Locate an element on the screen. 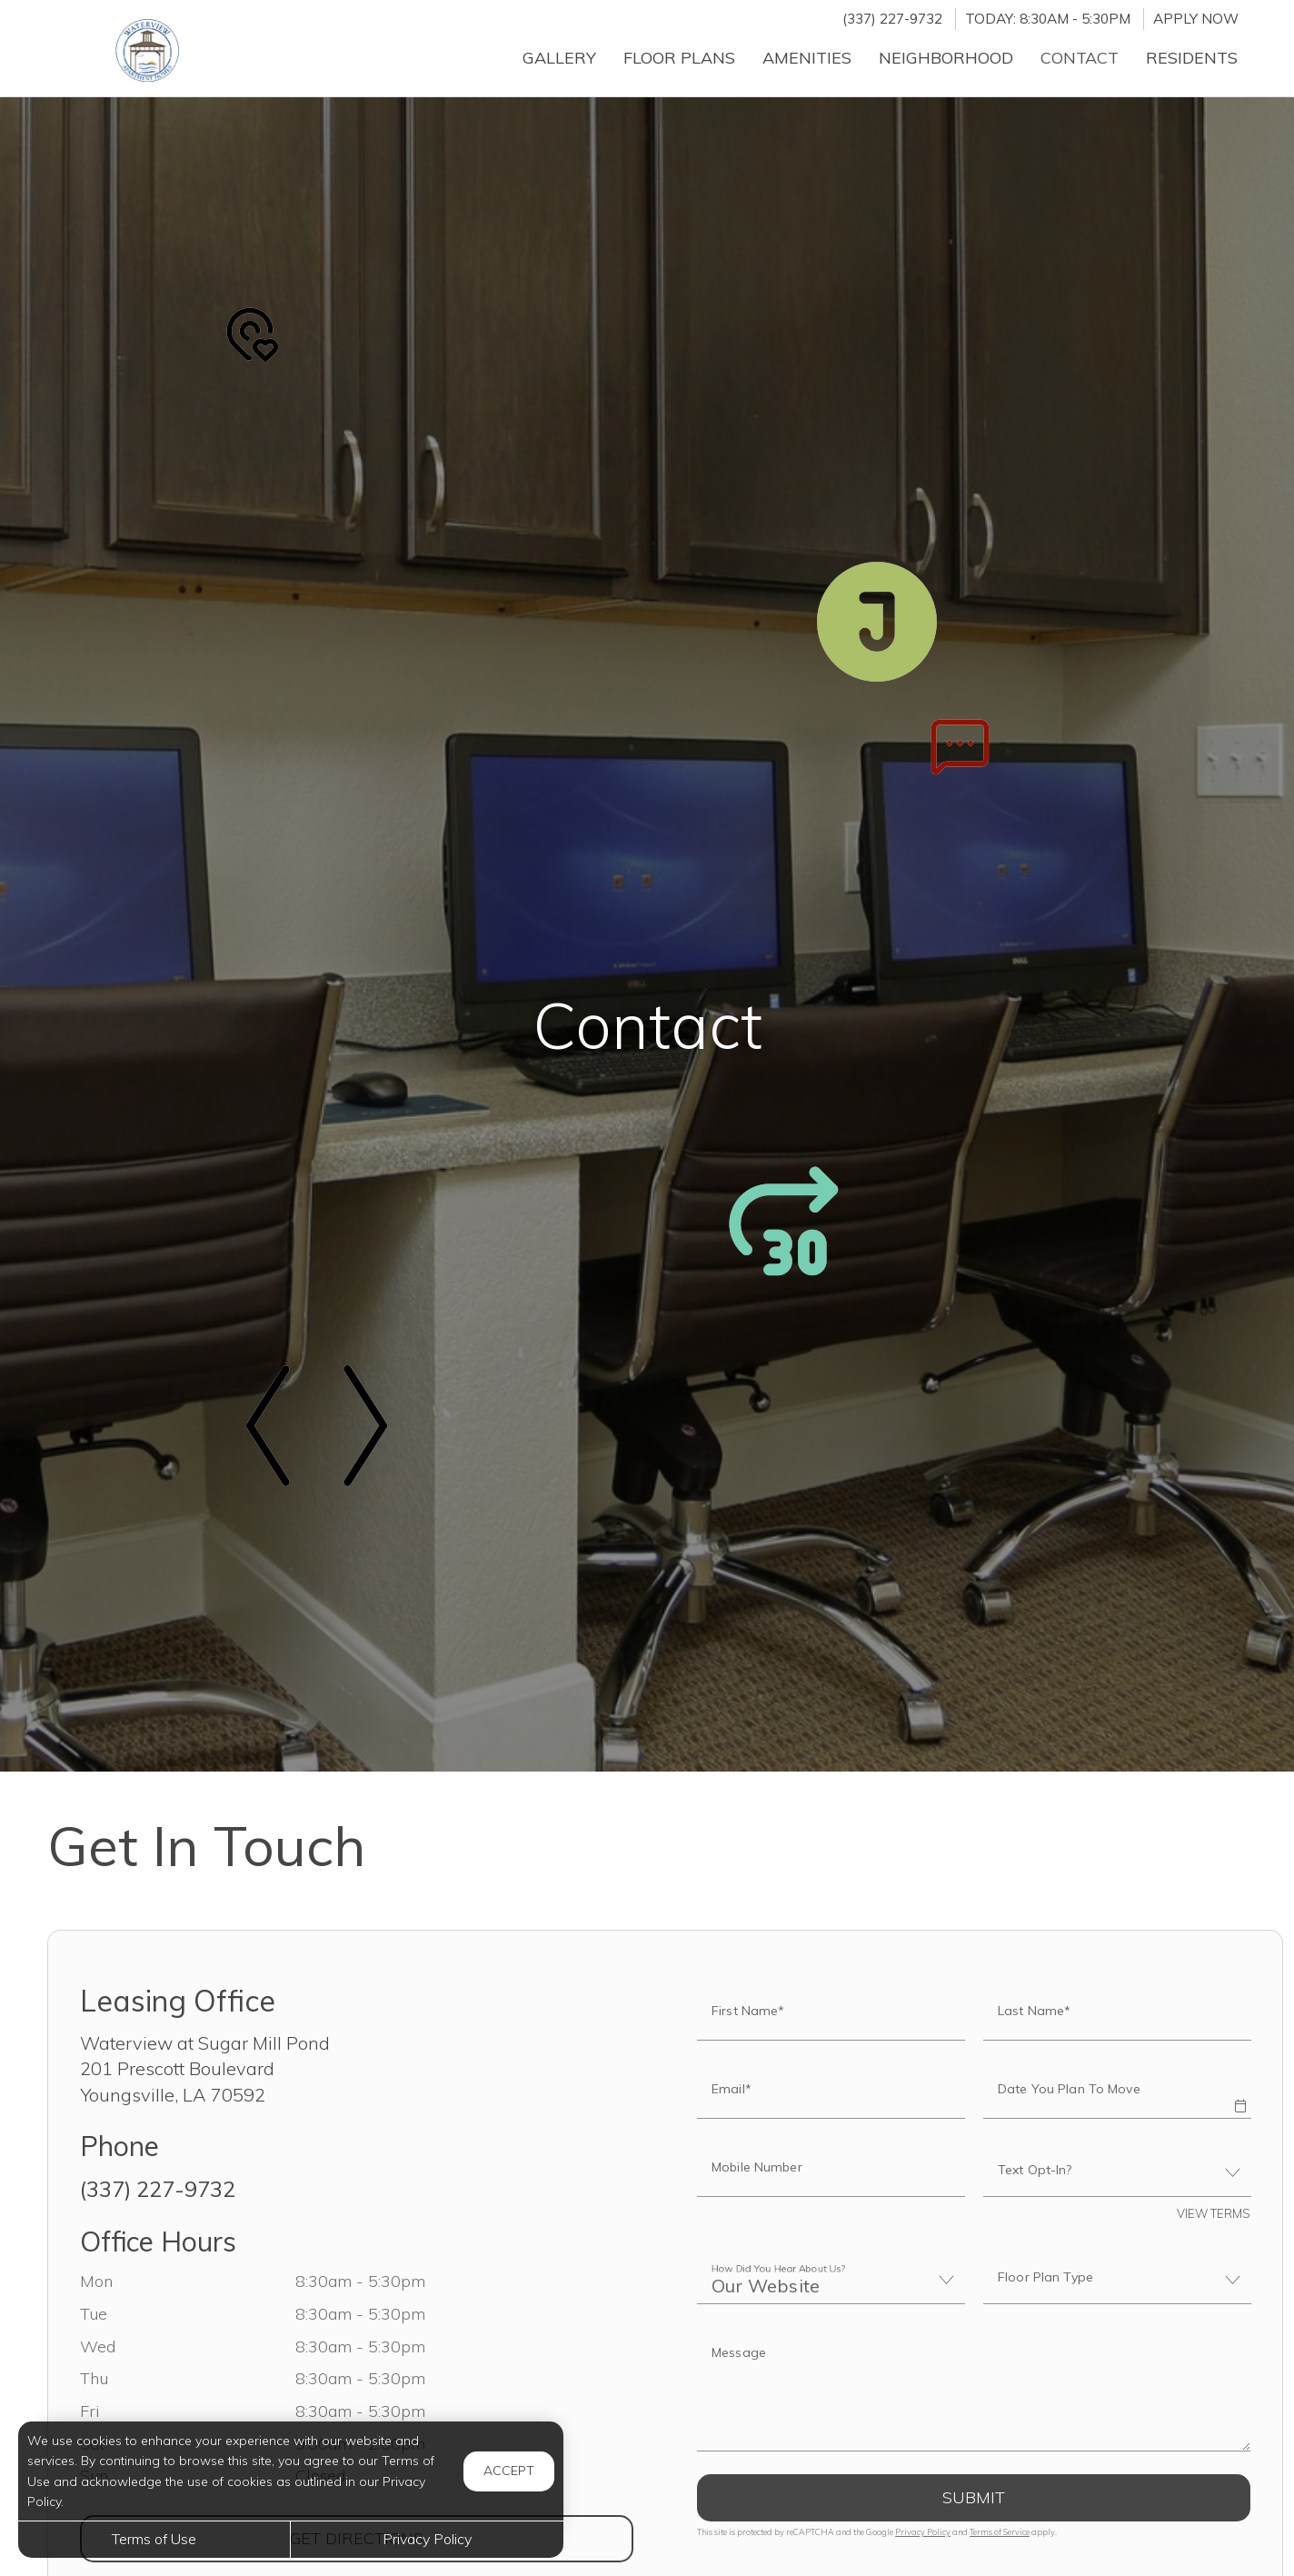 The width and height of the screenshot is (1294, 2576). view or edit source code is located at coordinates (316, 1425).